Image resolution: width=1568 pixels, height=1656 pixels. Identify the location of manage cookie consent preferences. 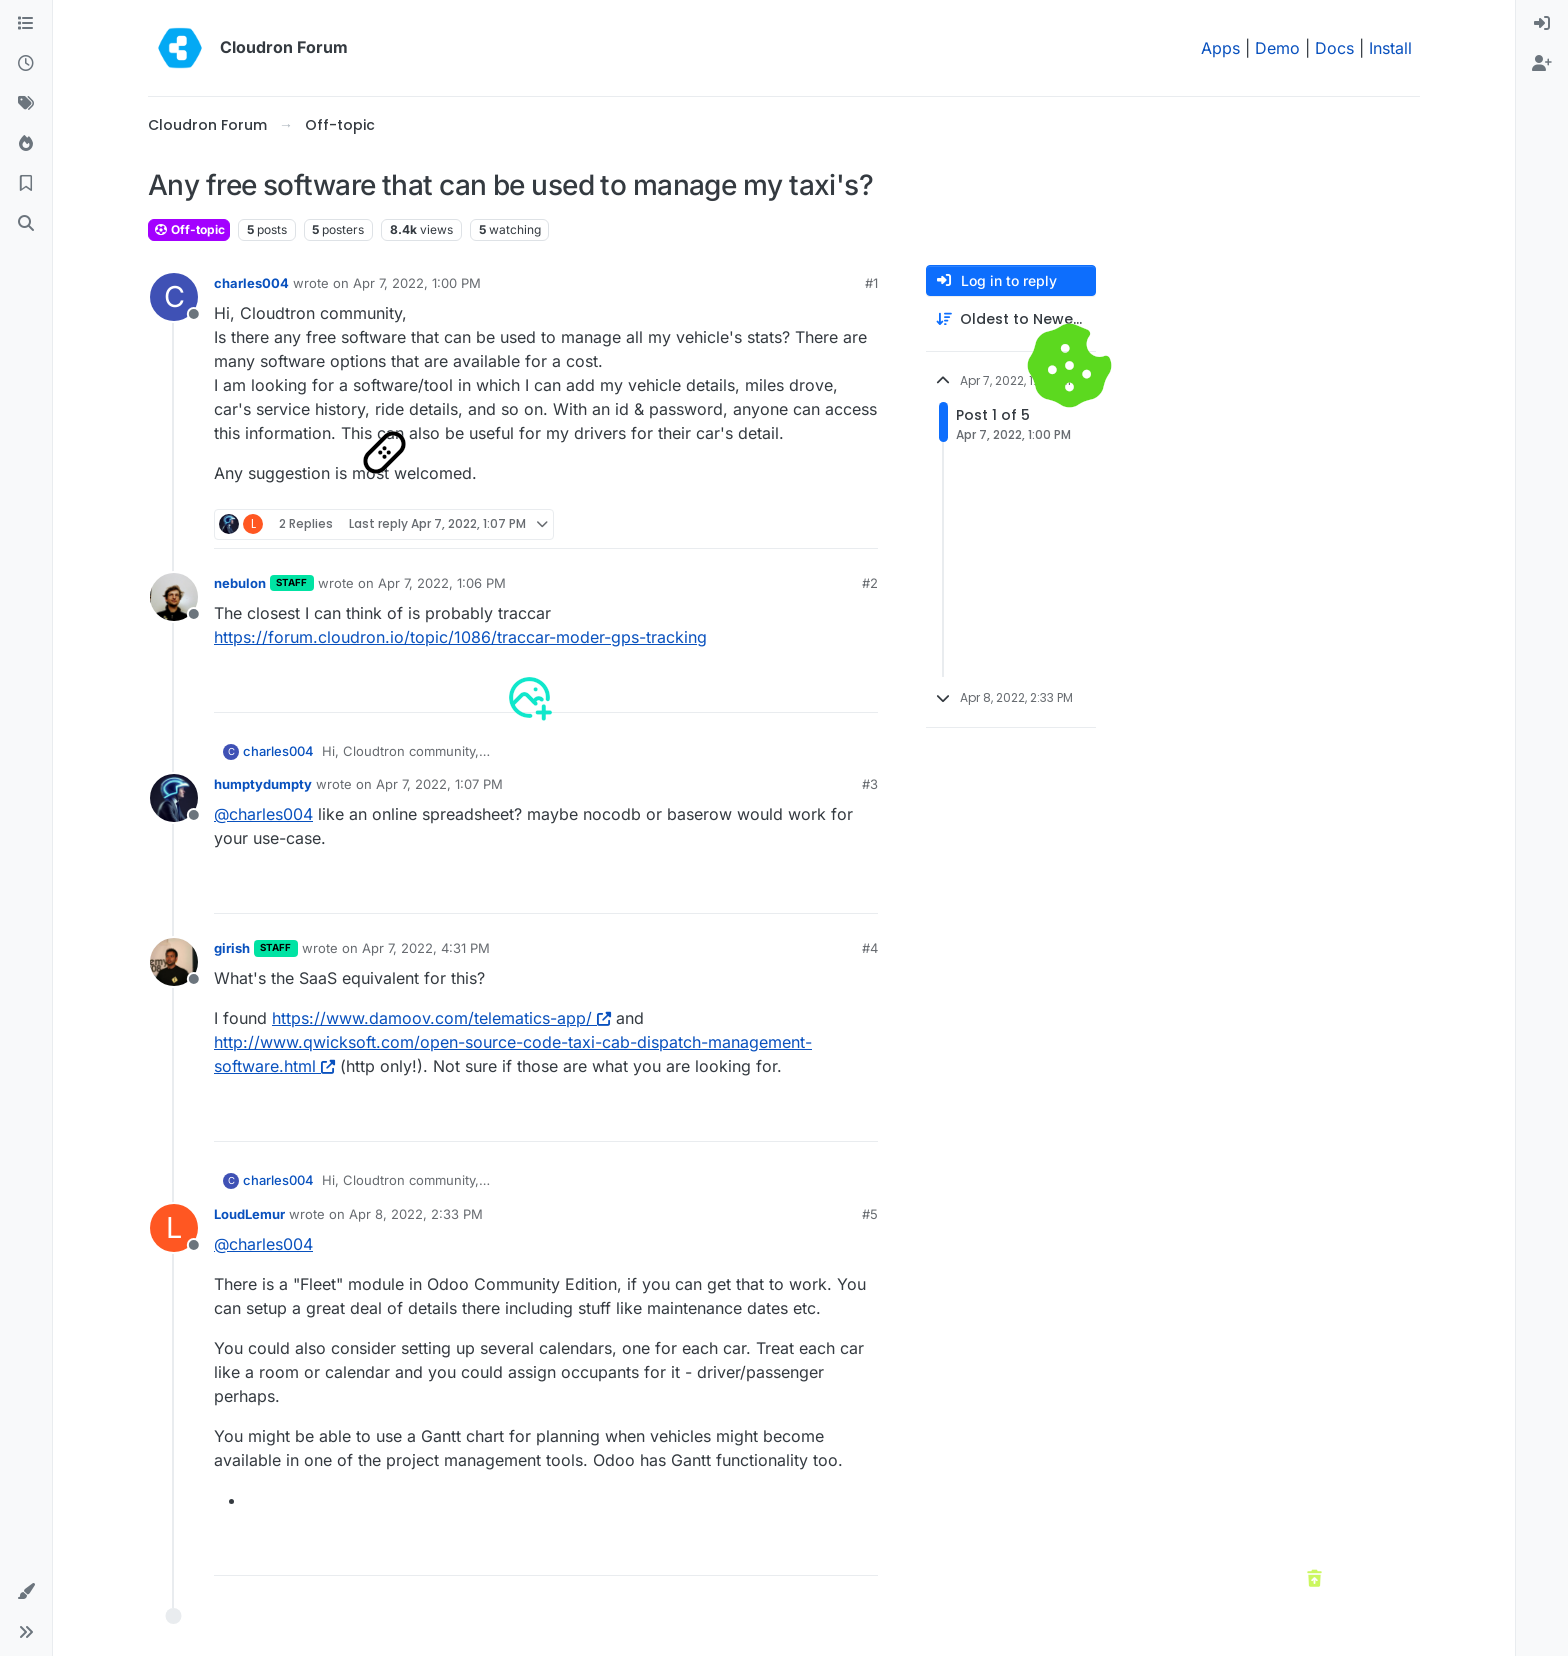
(1069, 365).